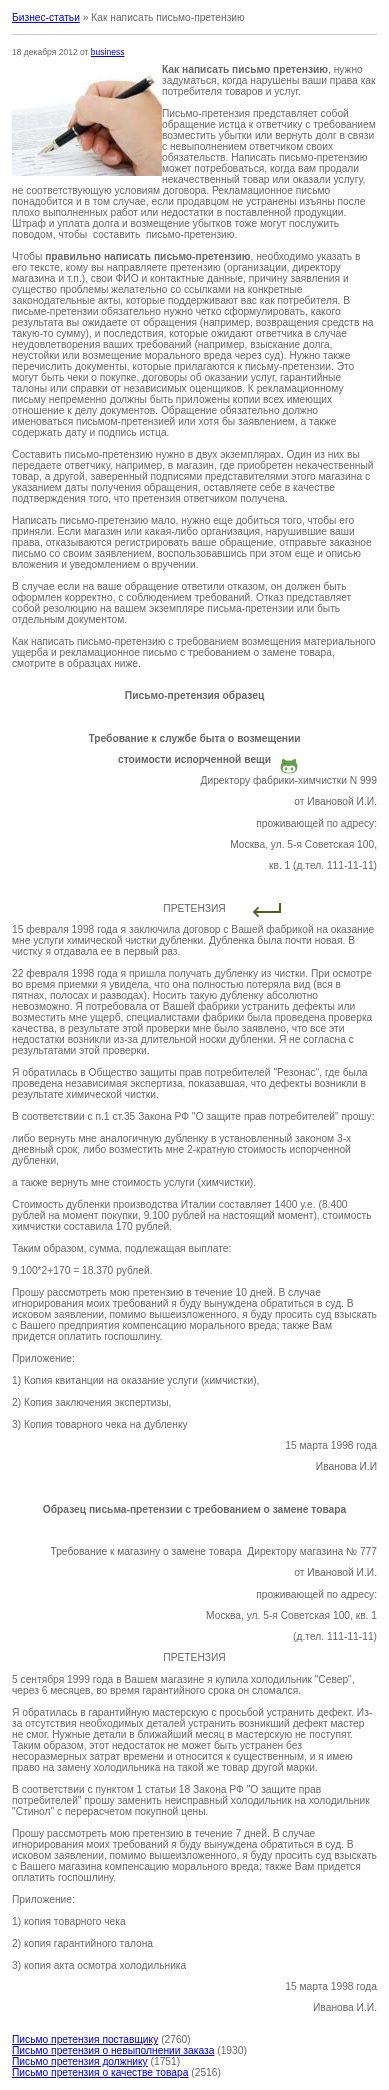  Describe the element at coordinates (289, 766) in the screenshot. I see `view GitHub profile or repository` at that location.